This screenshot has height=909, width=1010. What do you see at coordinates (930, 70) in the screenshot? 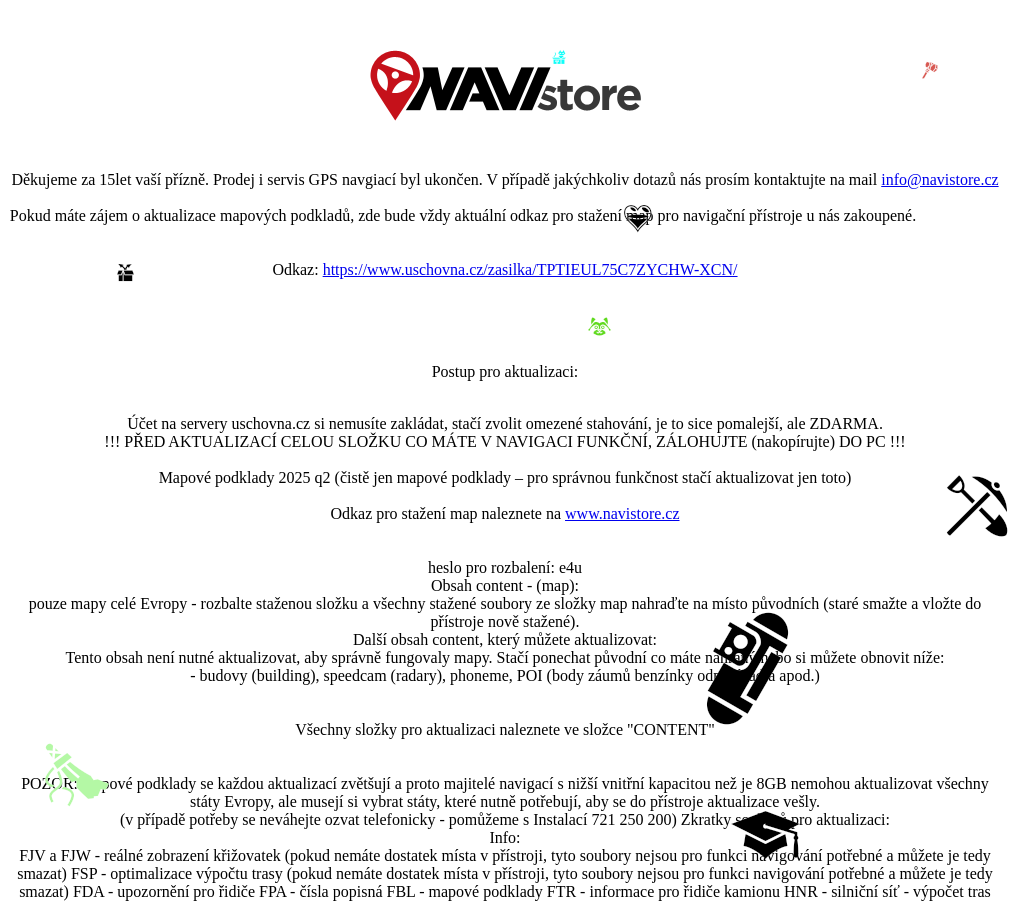
I see `stone age or primitive tool category in a crafting game` at bounding box center [930, 70].